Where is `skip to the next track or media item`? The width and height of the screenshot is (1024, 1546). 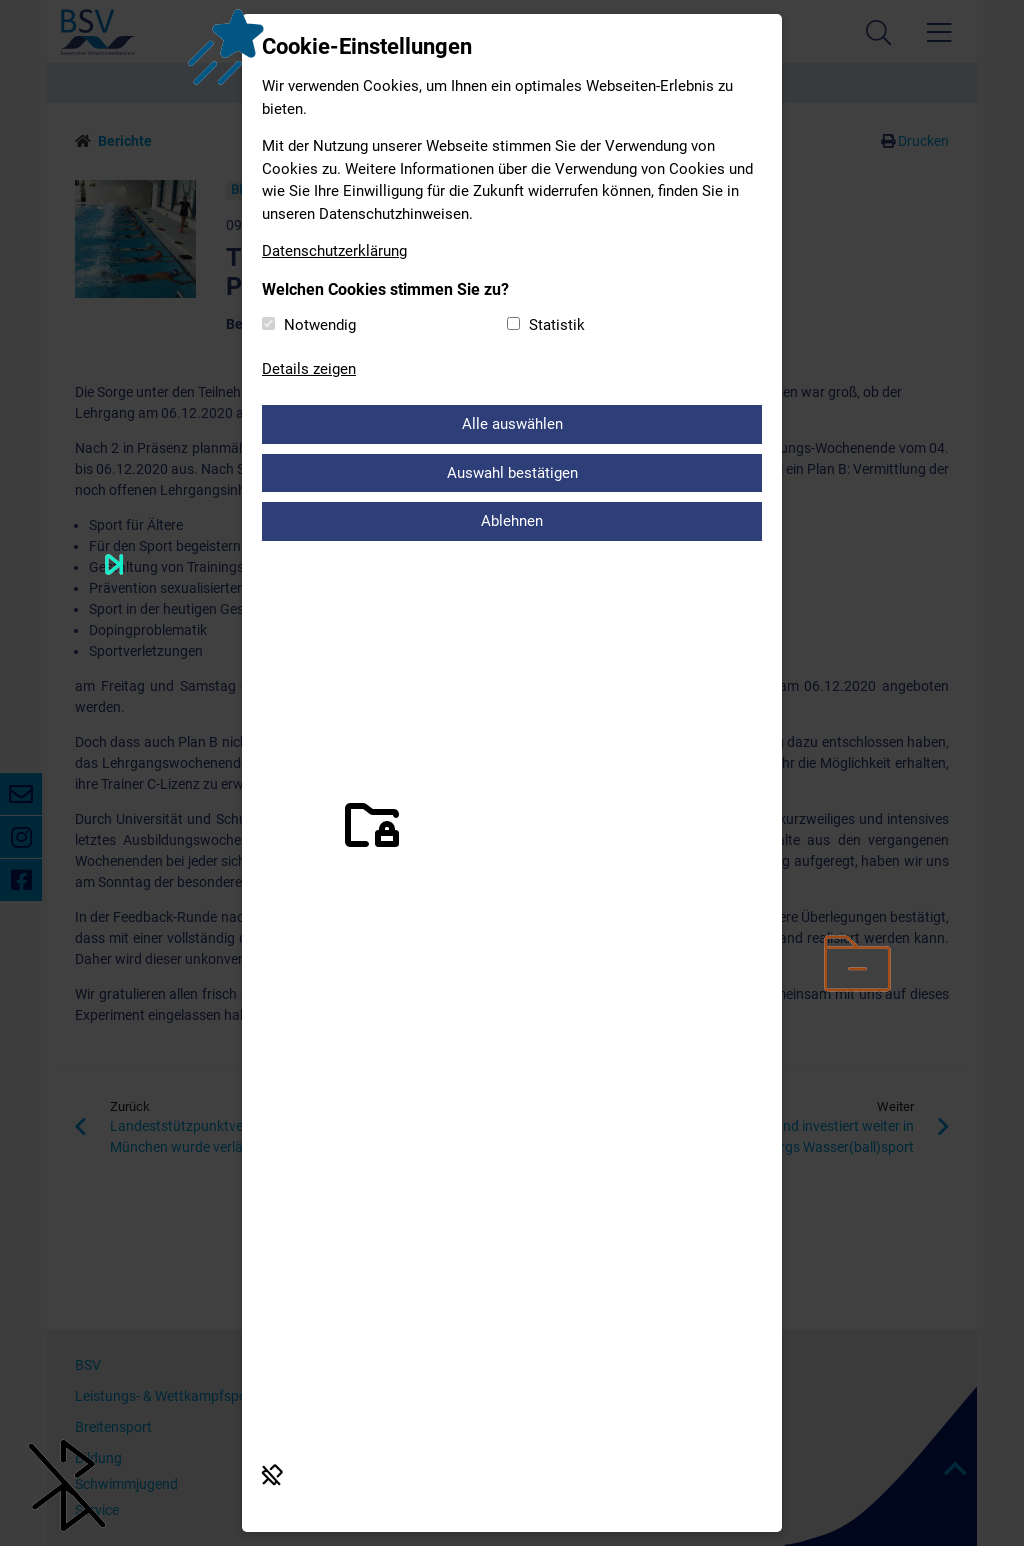 skip to the next track or media item is located at coordinates (114, 564).